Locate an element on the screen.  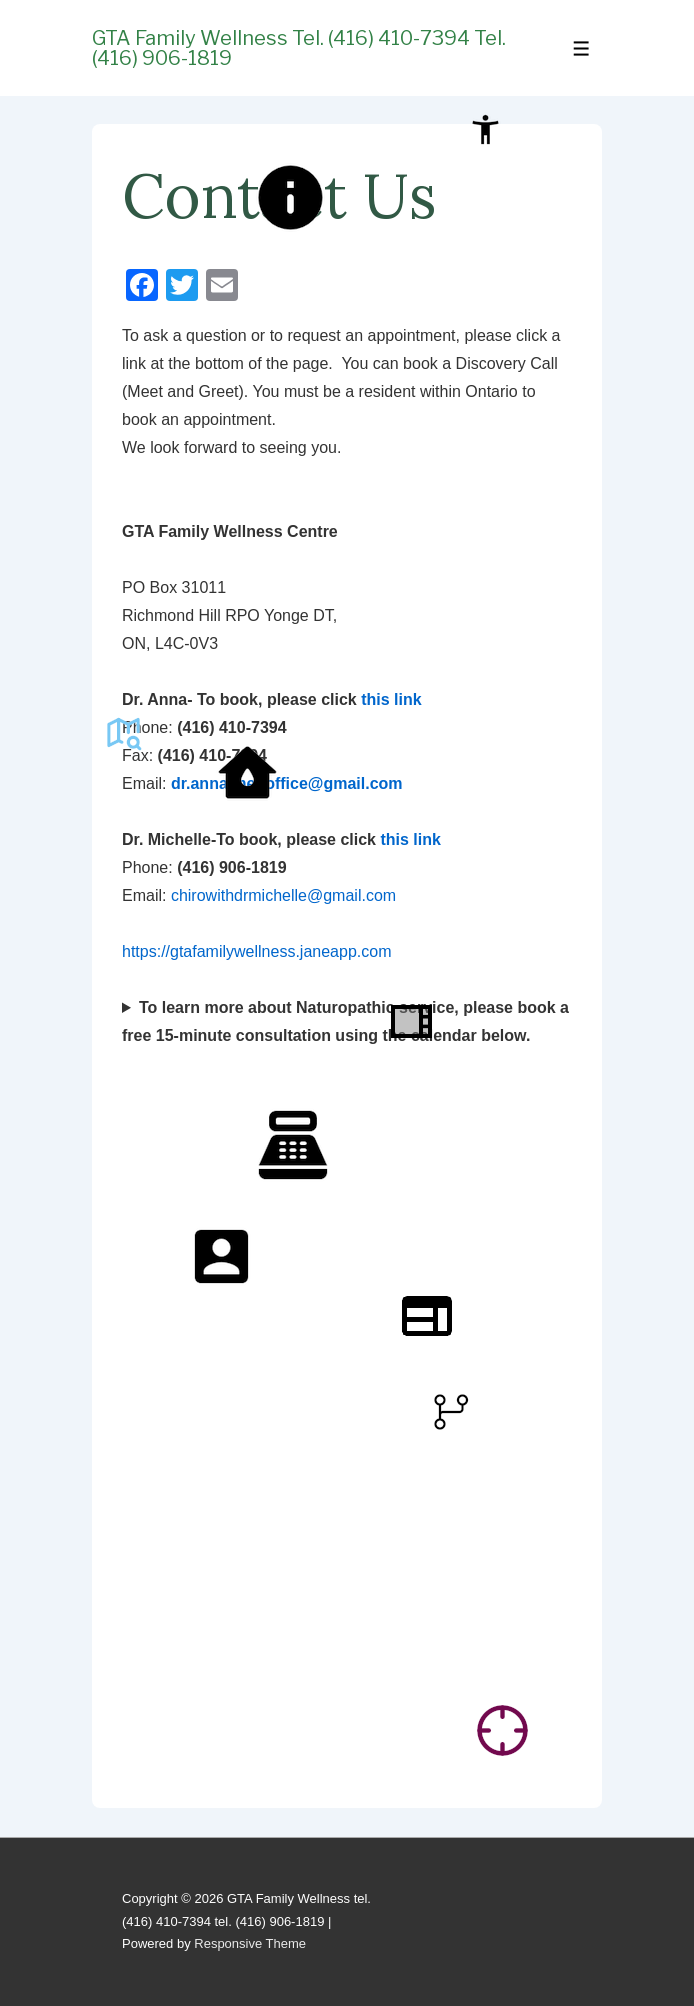
access point of sale or checkout system is located at coordinates (293, 1145).